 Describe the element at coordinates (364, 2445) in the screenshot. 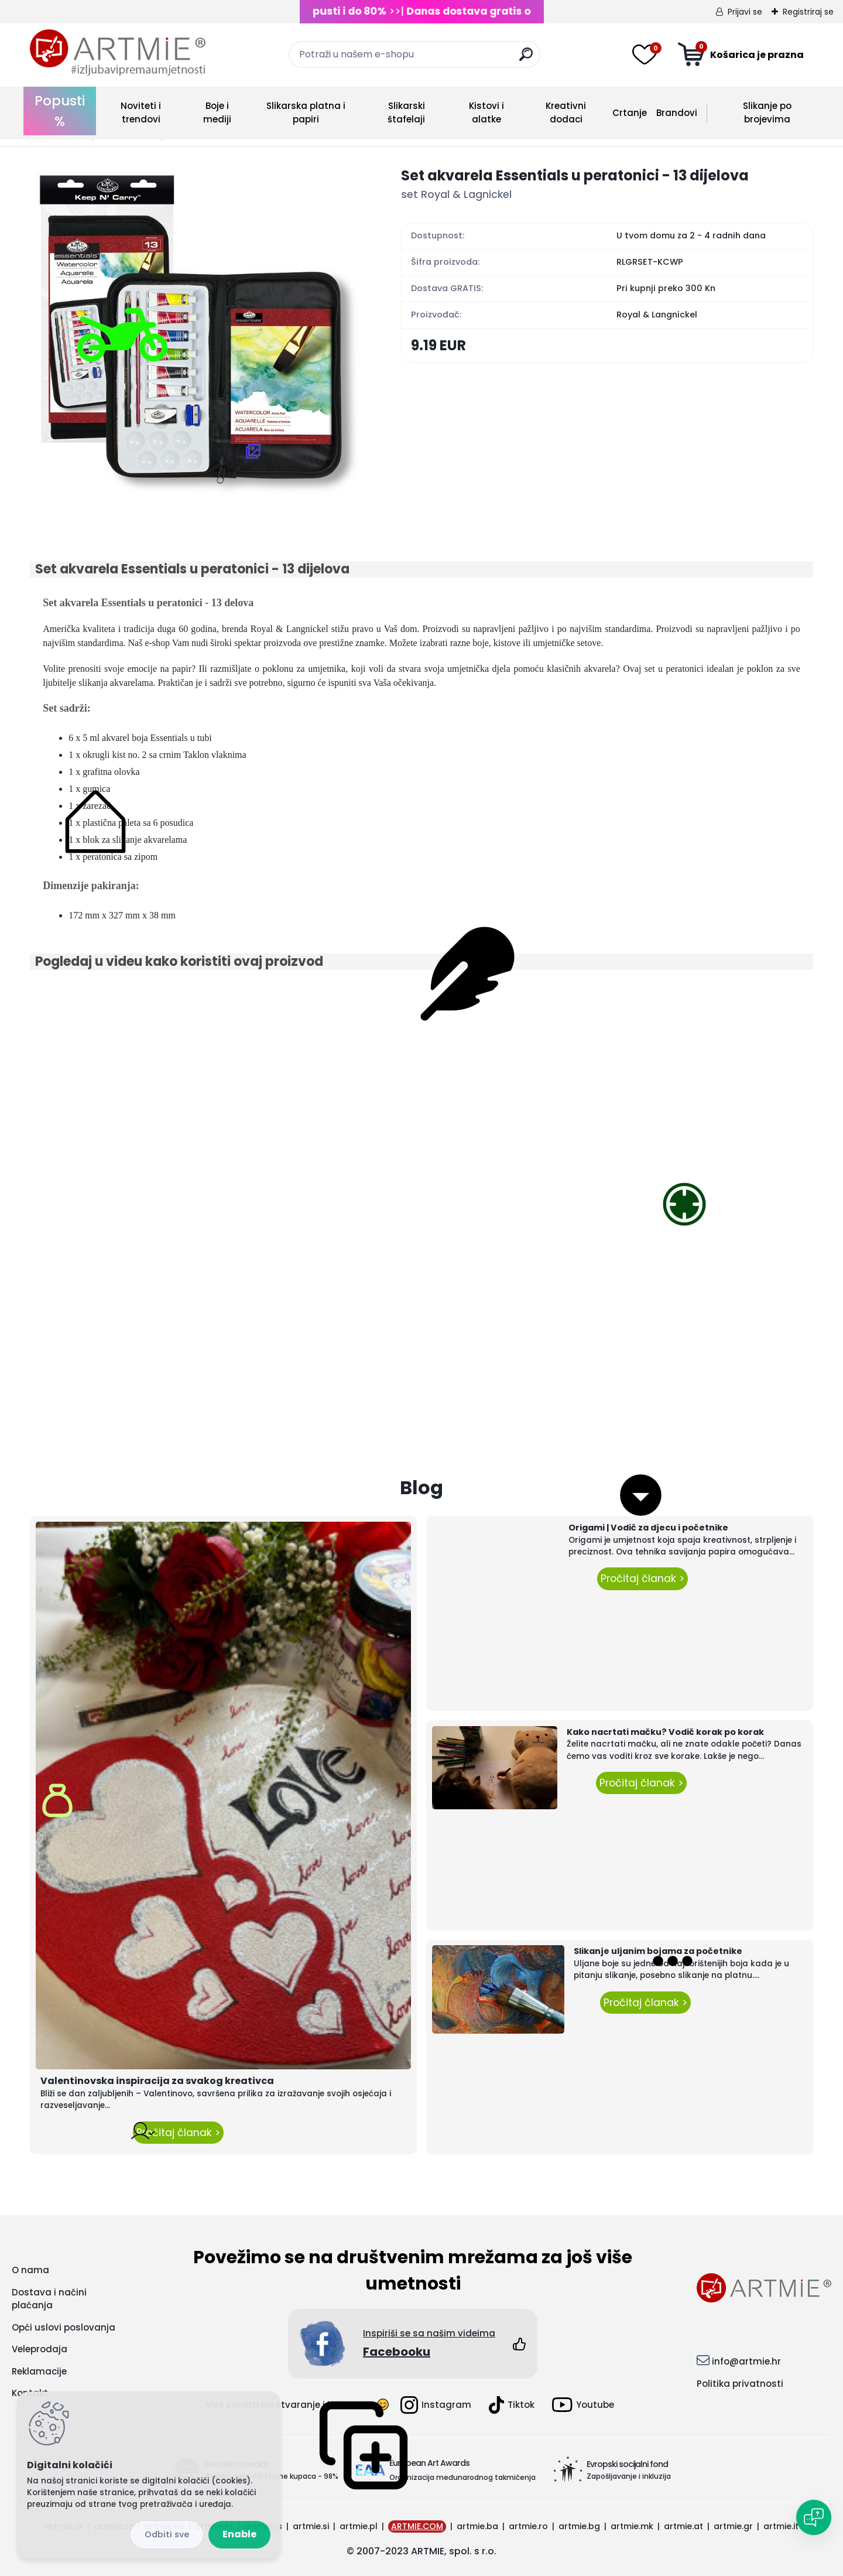

I see `duplicate and add a new item` at that location.